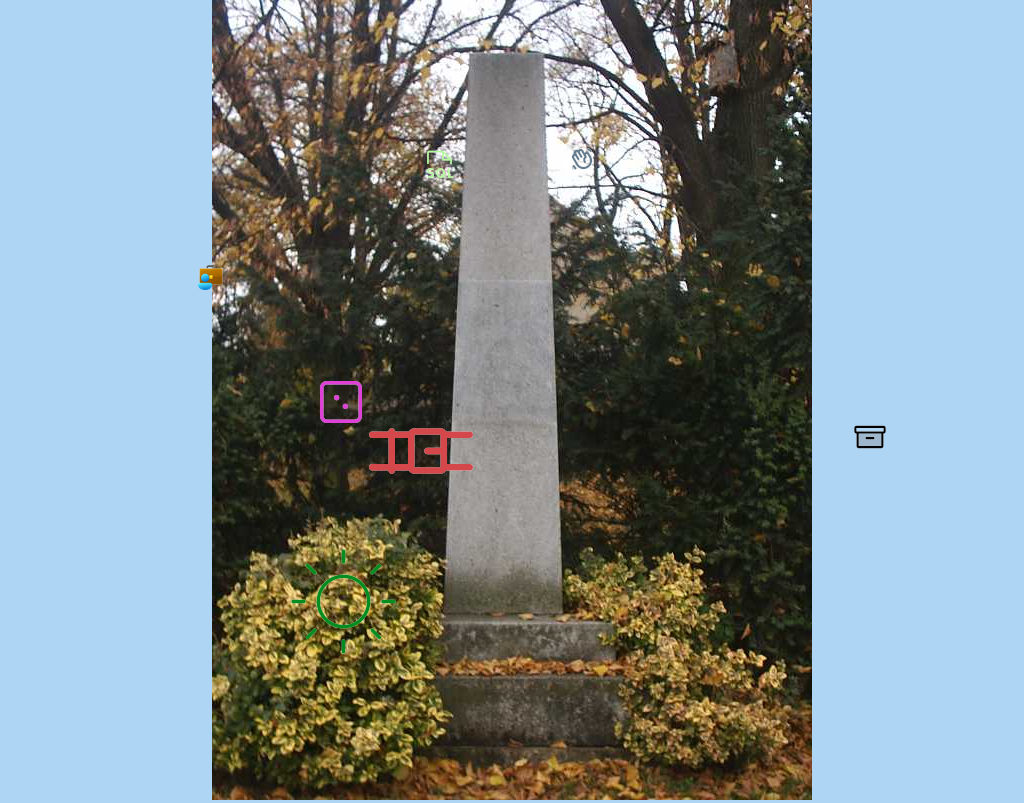 Image resolution: width=1024 pixels, height=803 pixels. What do you see at coordinates (343, 601) in the screenshot?
I see `switch to light mode` at bounding box center [343, 601].